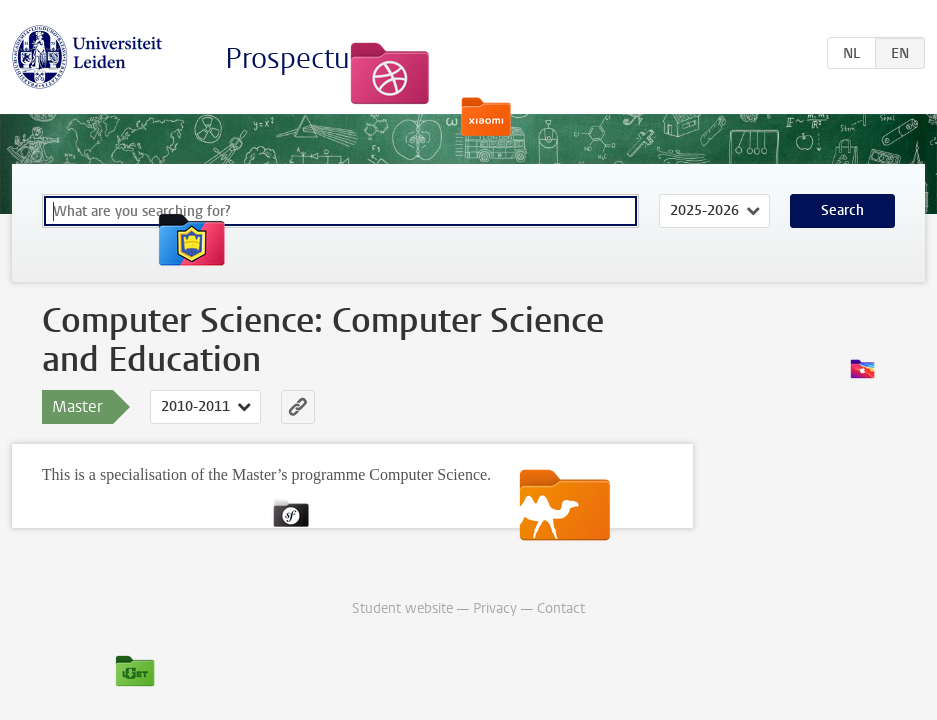 This screenshot has height=720, width=937. I want to click on open xiaomi files folder, so click(486, 118).